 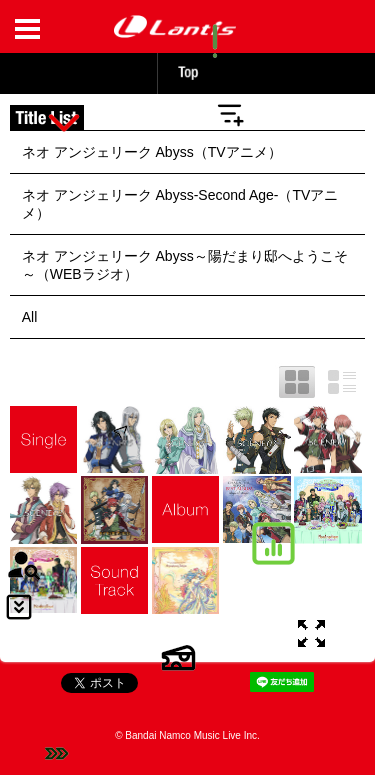 What do you see at coordinates (64, 123) in the screenshot?
I see `expand a dropdown menu or collapsed section` at bounding box center [64, 123].